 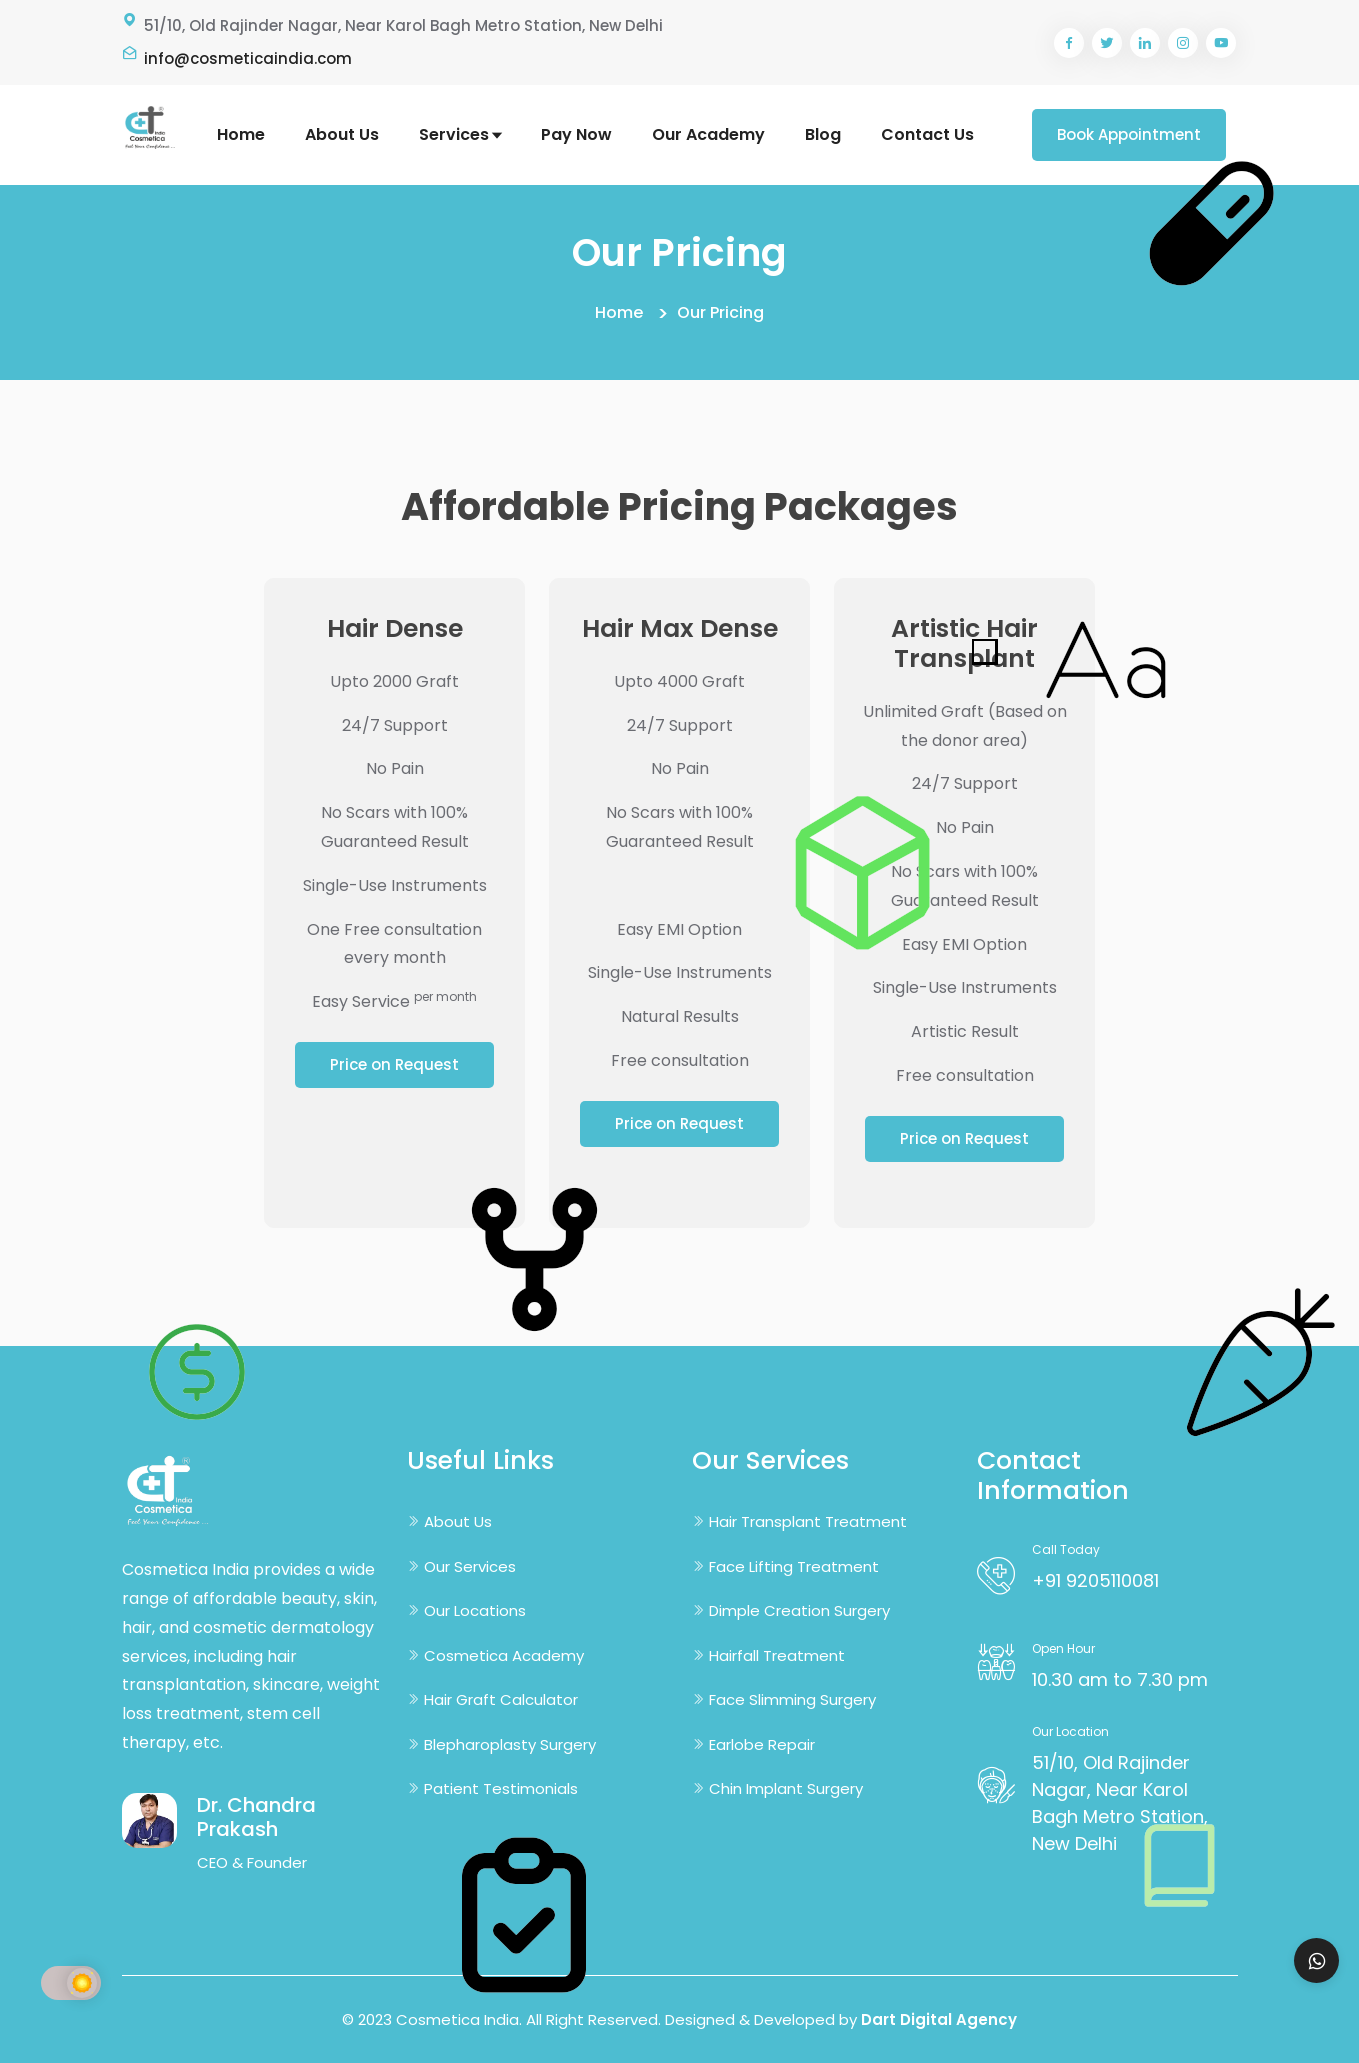 I want to click on view code branches or forks, so click(x=534, y=1259).